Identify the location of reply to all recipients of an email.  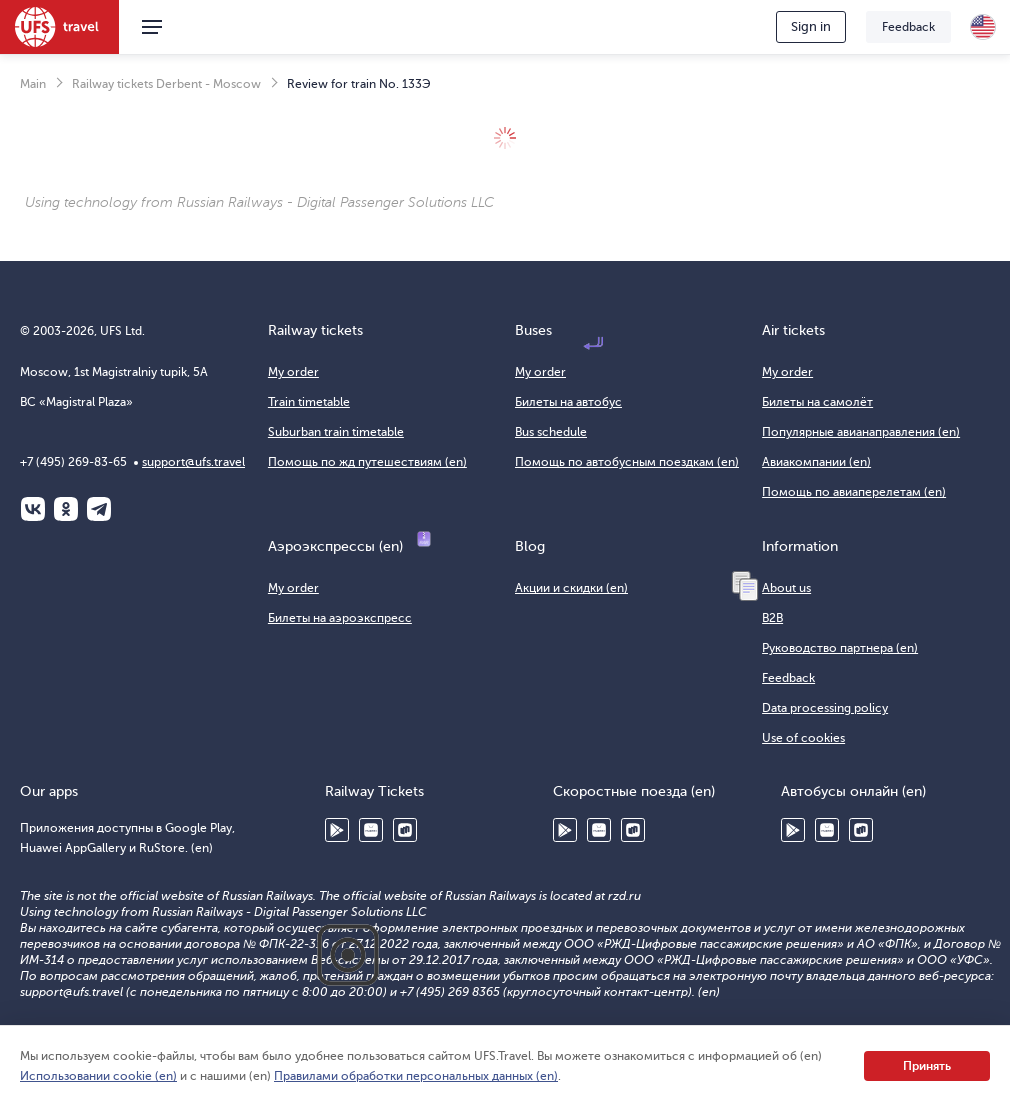
(593, 342).